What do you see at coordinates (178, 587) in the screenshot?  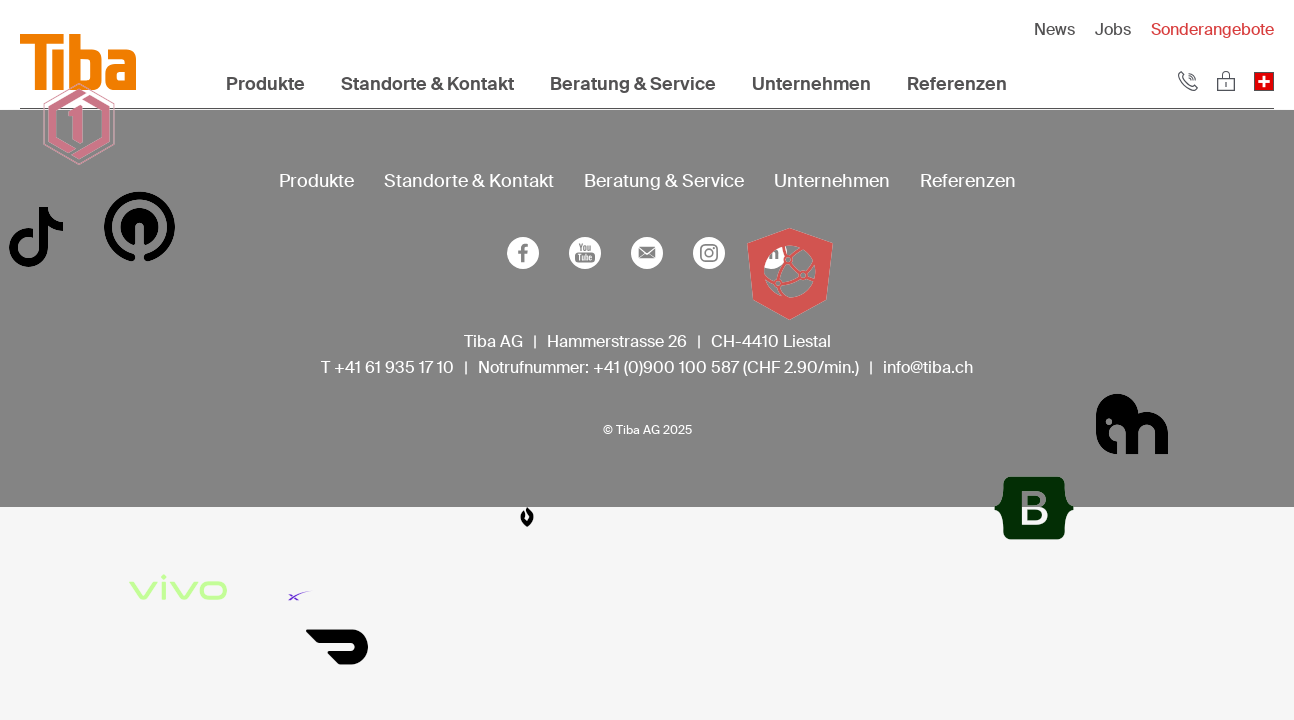 I see `vivo brand logo` at bounding box center [178, 587].